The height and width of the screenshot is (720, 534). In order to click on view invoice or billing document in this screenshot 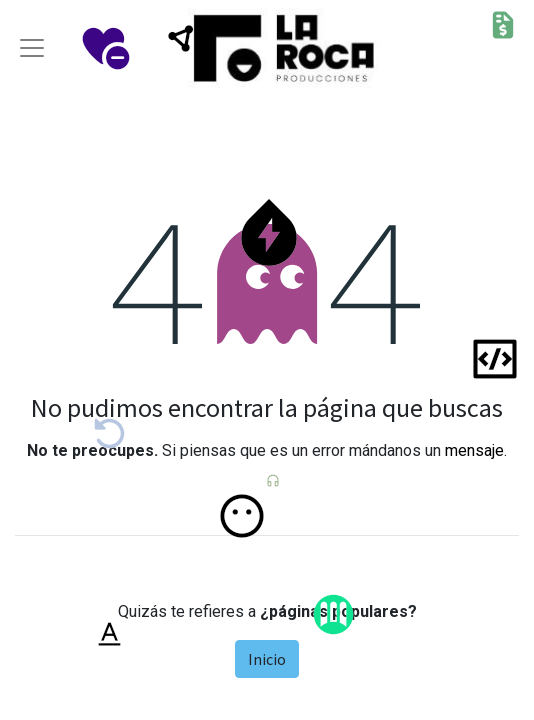, I will do `click(503, 25)`.